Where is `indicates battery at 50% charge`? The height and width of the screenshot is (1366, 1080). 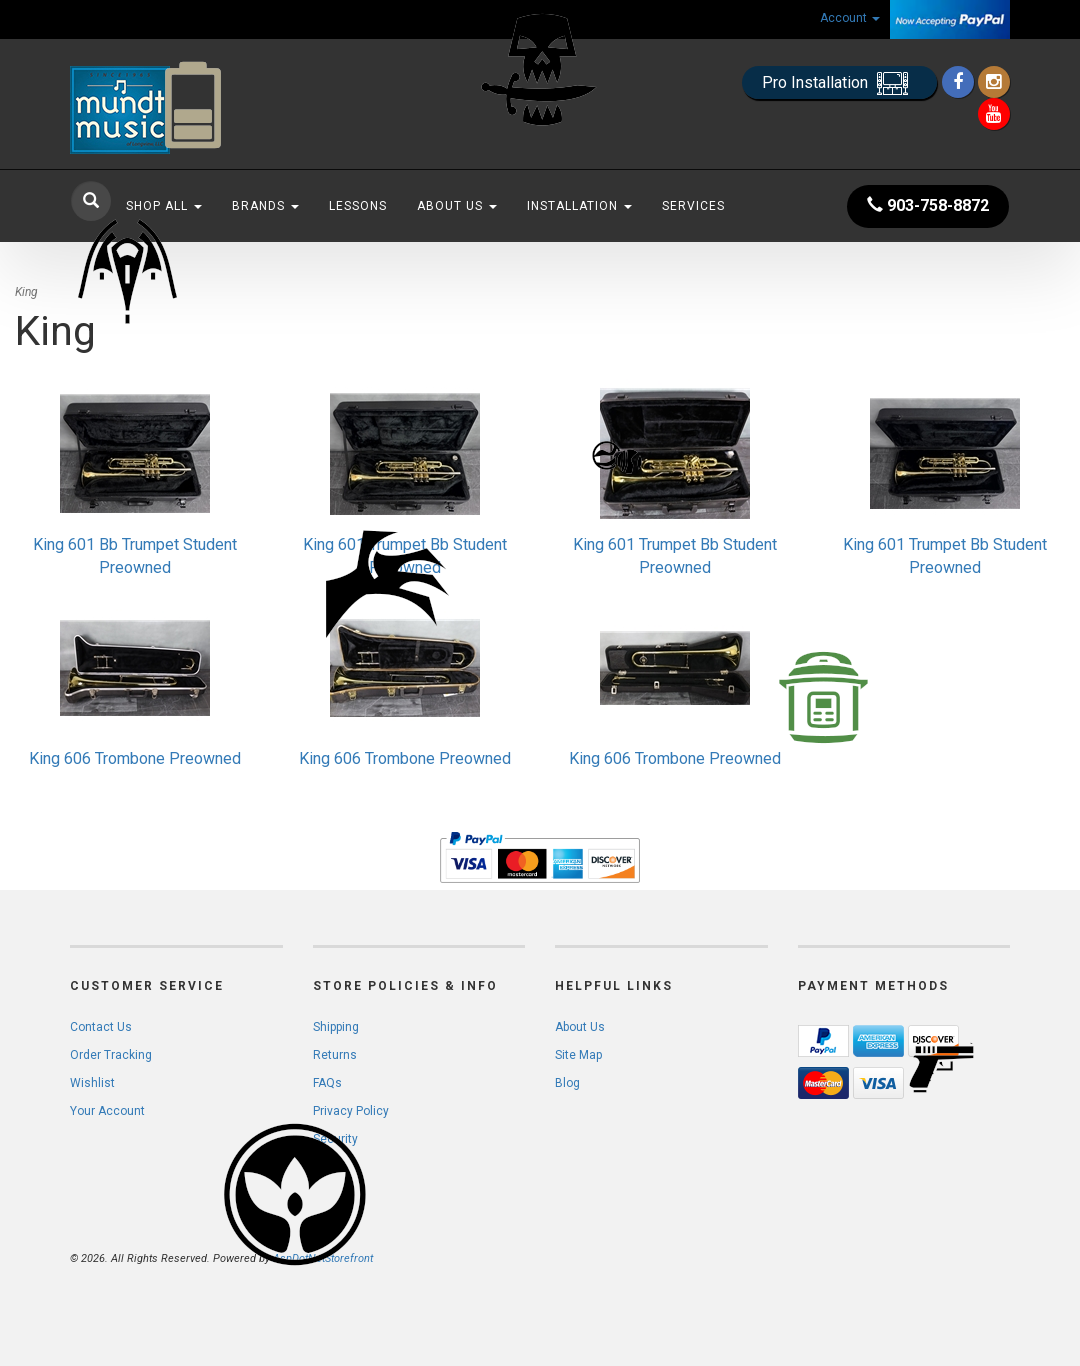 indicates battery at 50% charge is located at coordinates (193, 105).